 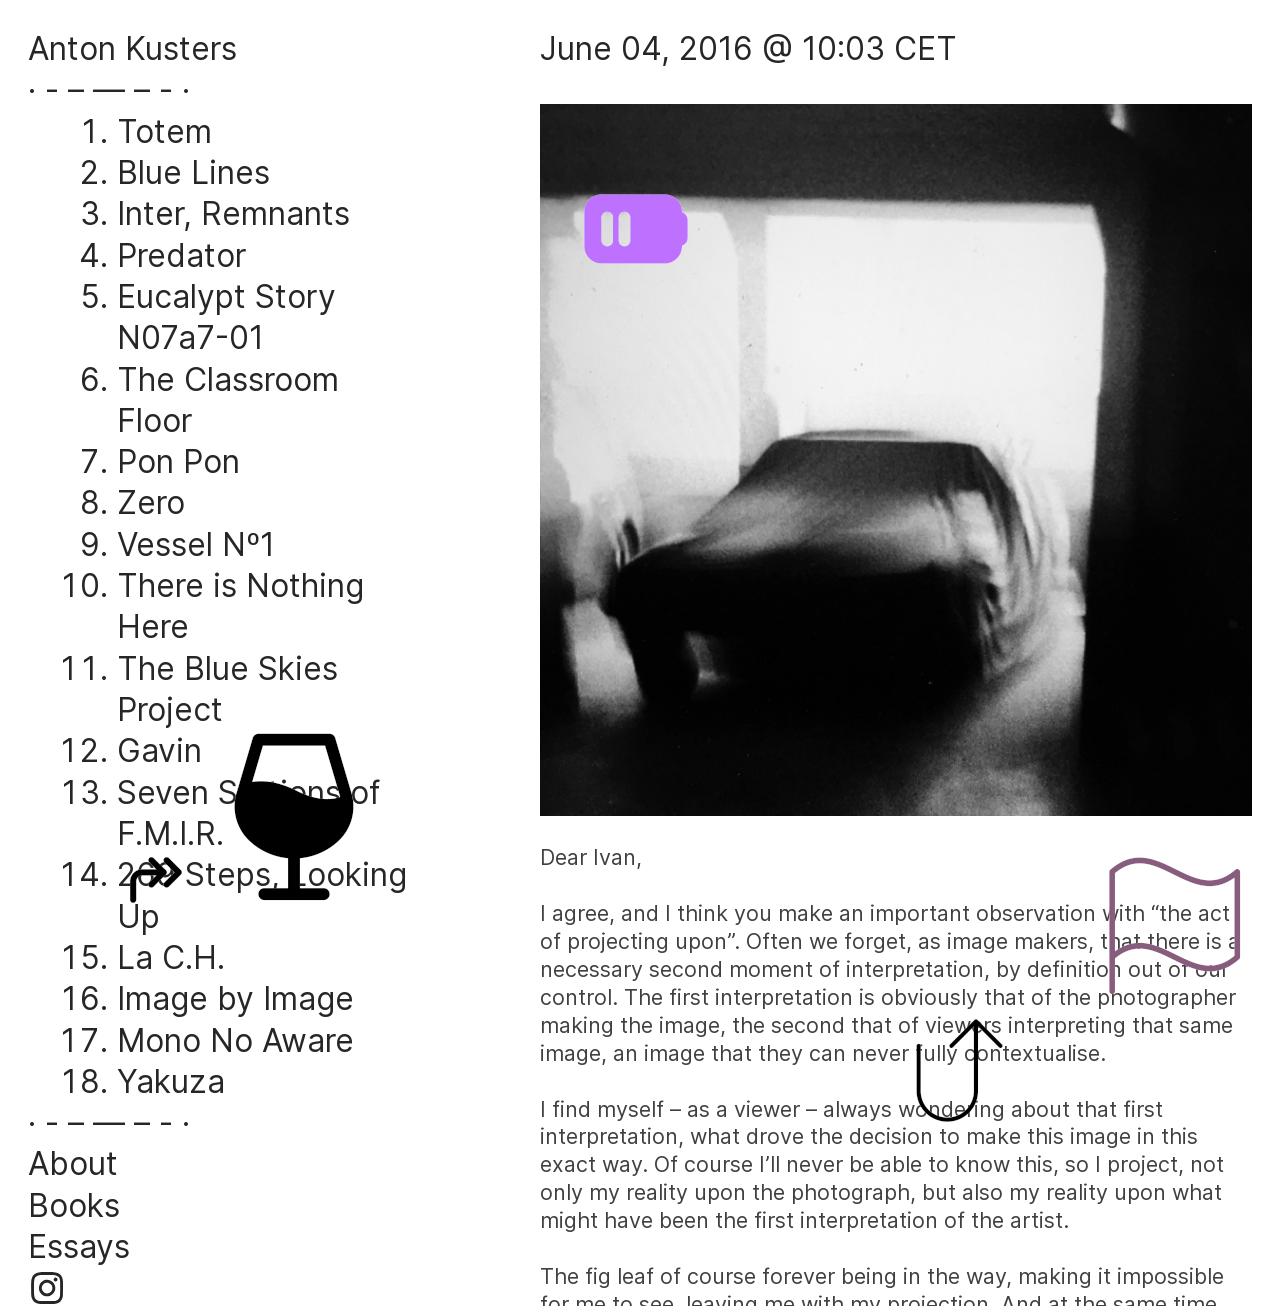 What do you see at coordinates (294, 811) in the screenshot?
I see `browse wine or beverage options` at bounding box center [294, 811].